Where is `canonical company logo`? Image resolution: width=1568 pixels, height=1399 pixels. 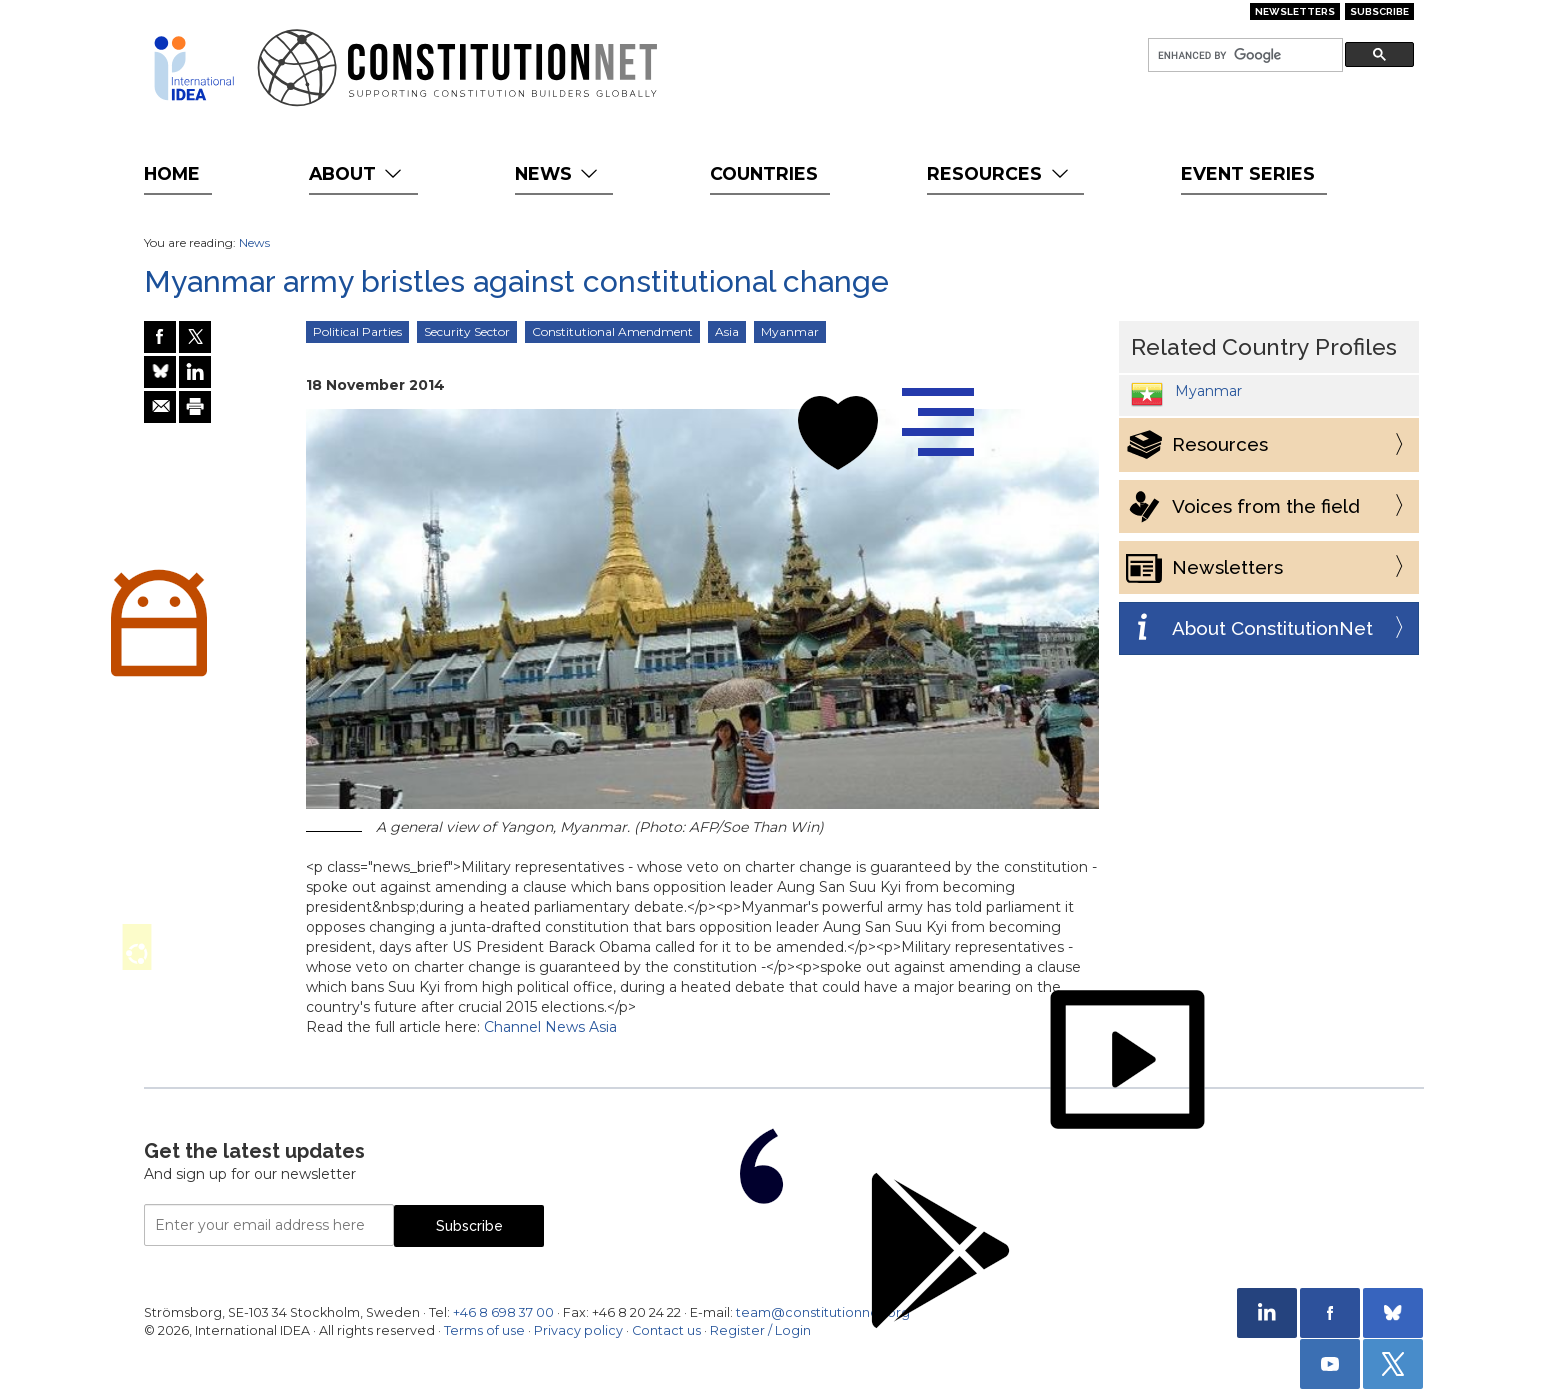
canonical company logo is located at coordinates (137, 947).